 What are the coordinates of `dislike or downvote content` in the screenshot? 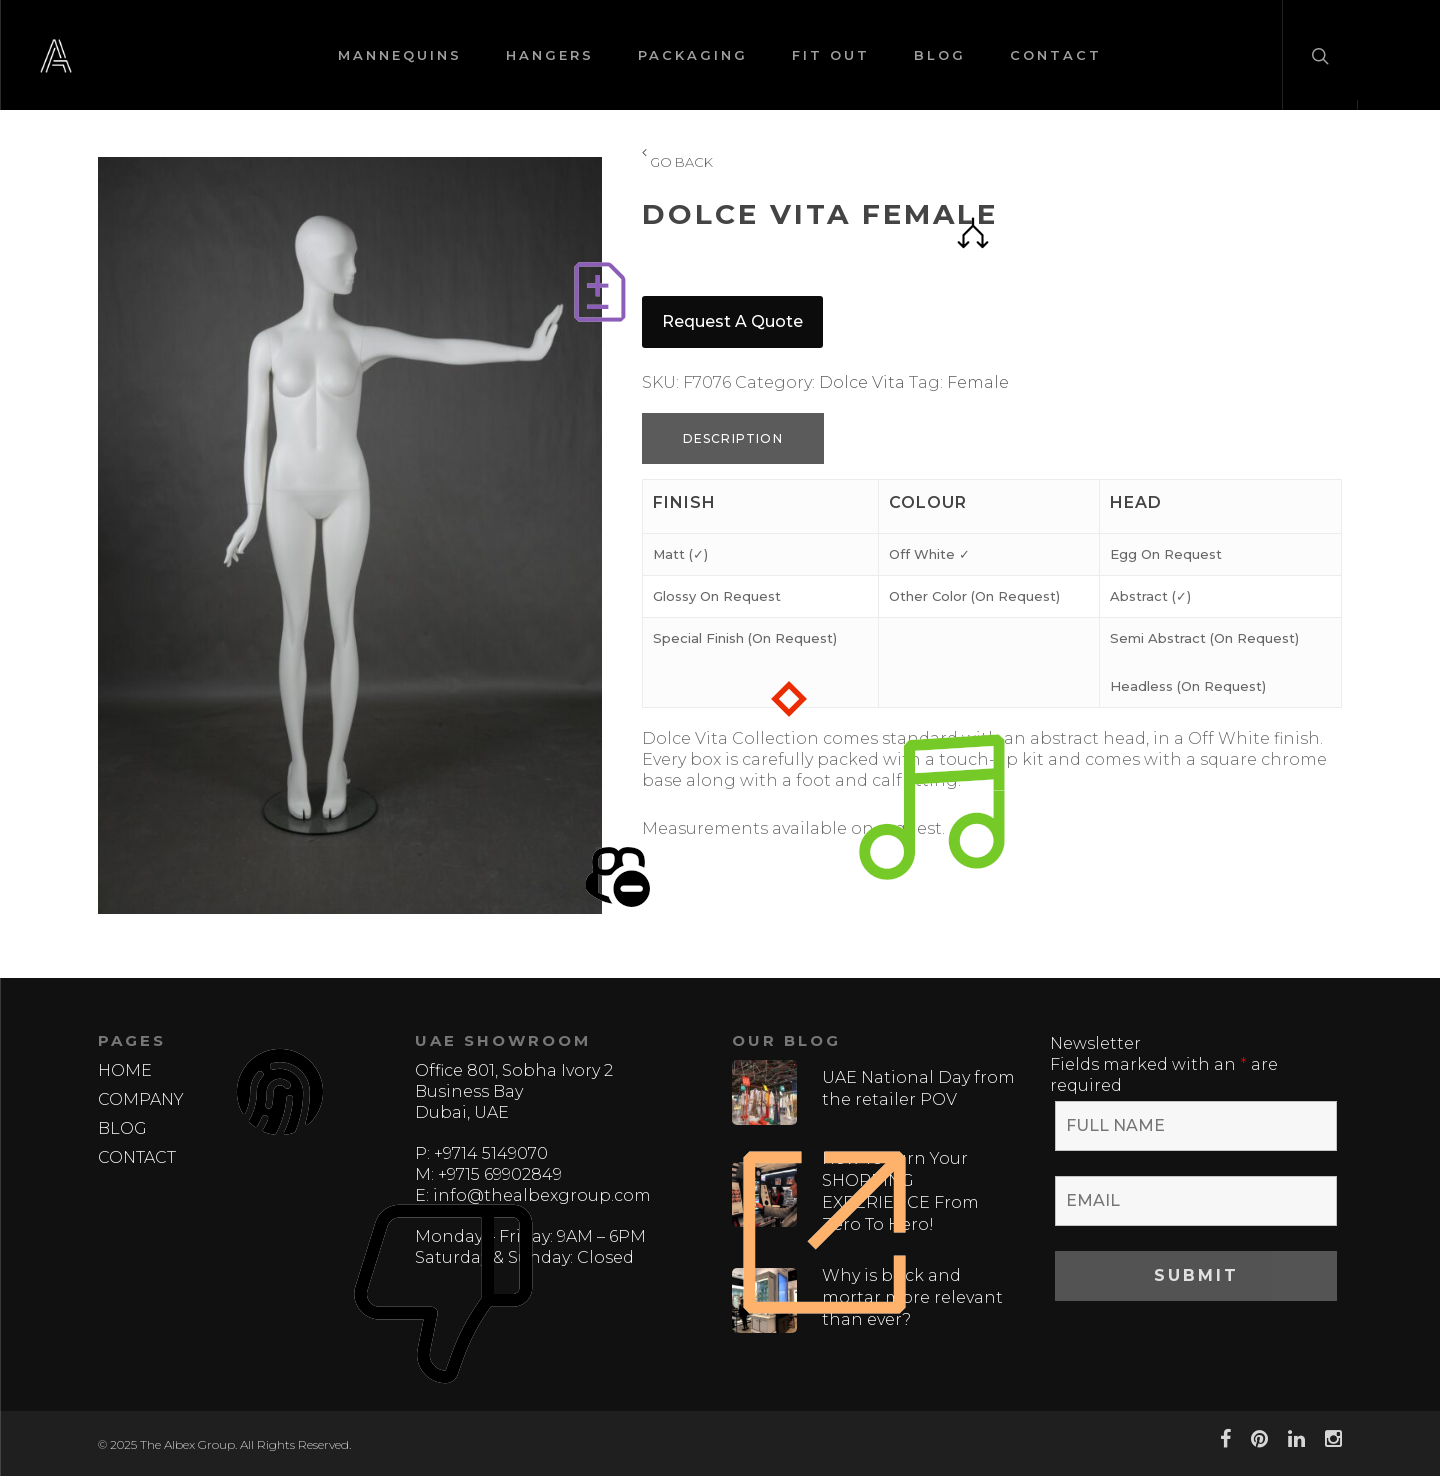 It's located at (443, 1294).